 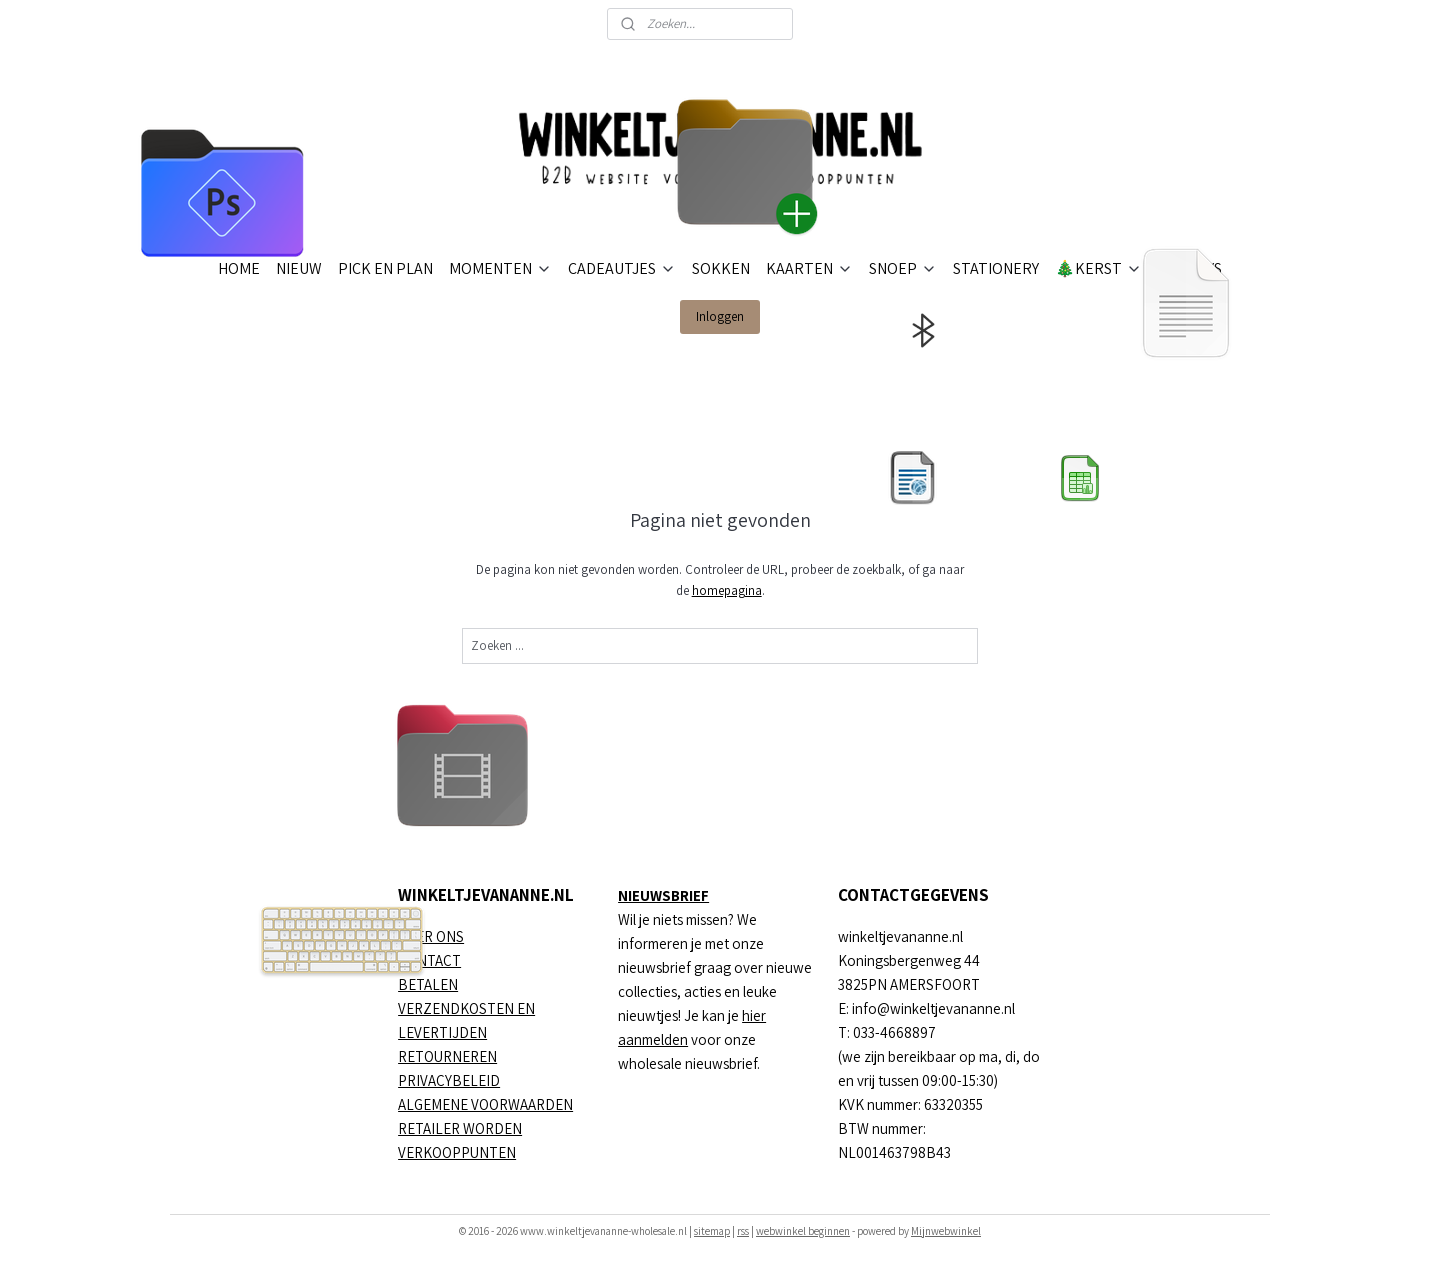 I want to click on create a new folder, so click(x=745, y=162).